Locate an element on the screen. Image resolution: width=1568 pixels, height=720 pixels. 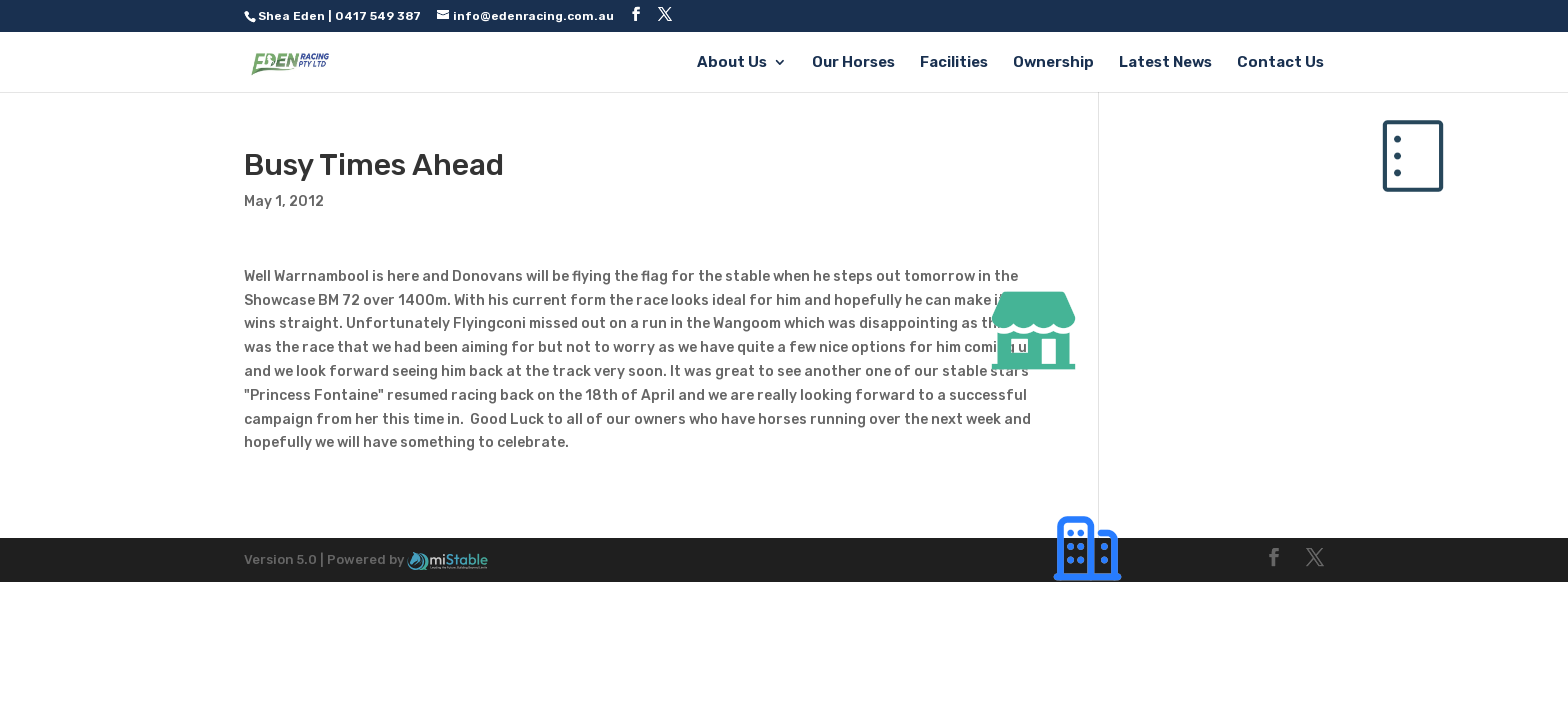
view nearby buildings or properties is located at coordinates (1087, 546).